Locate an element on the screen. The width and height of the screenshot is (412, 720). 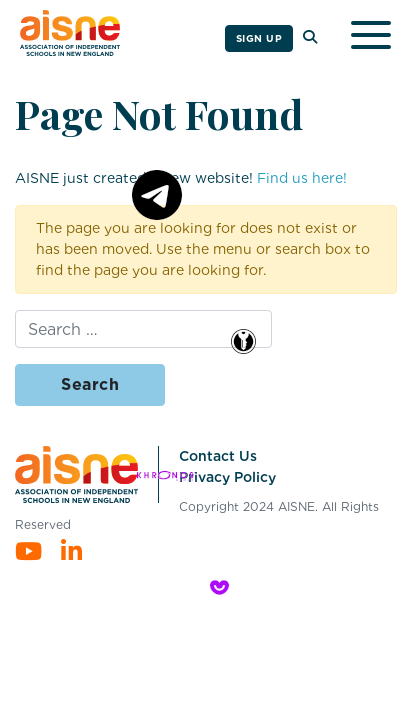
open Telegram messaging app is located at coordinates (157, 195).